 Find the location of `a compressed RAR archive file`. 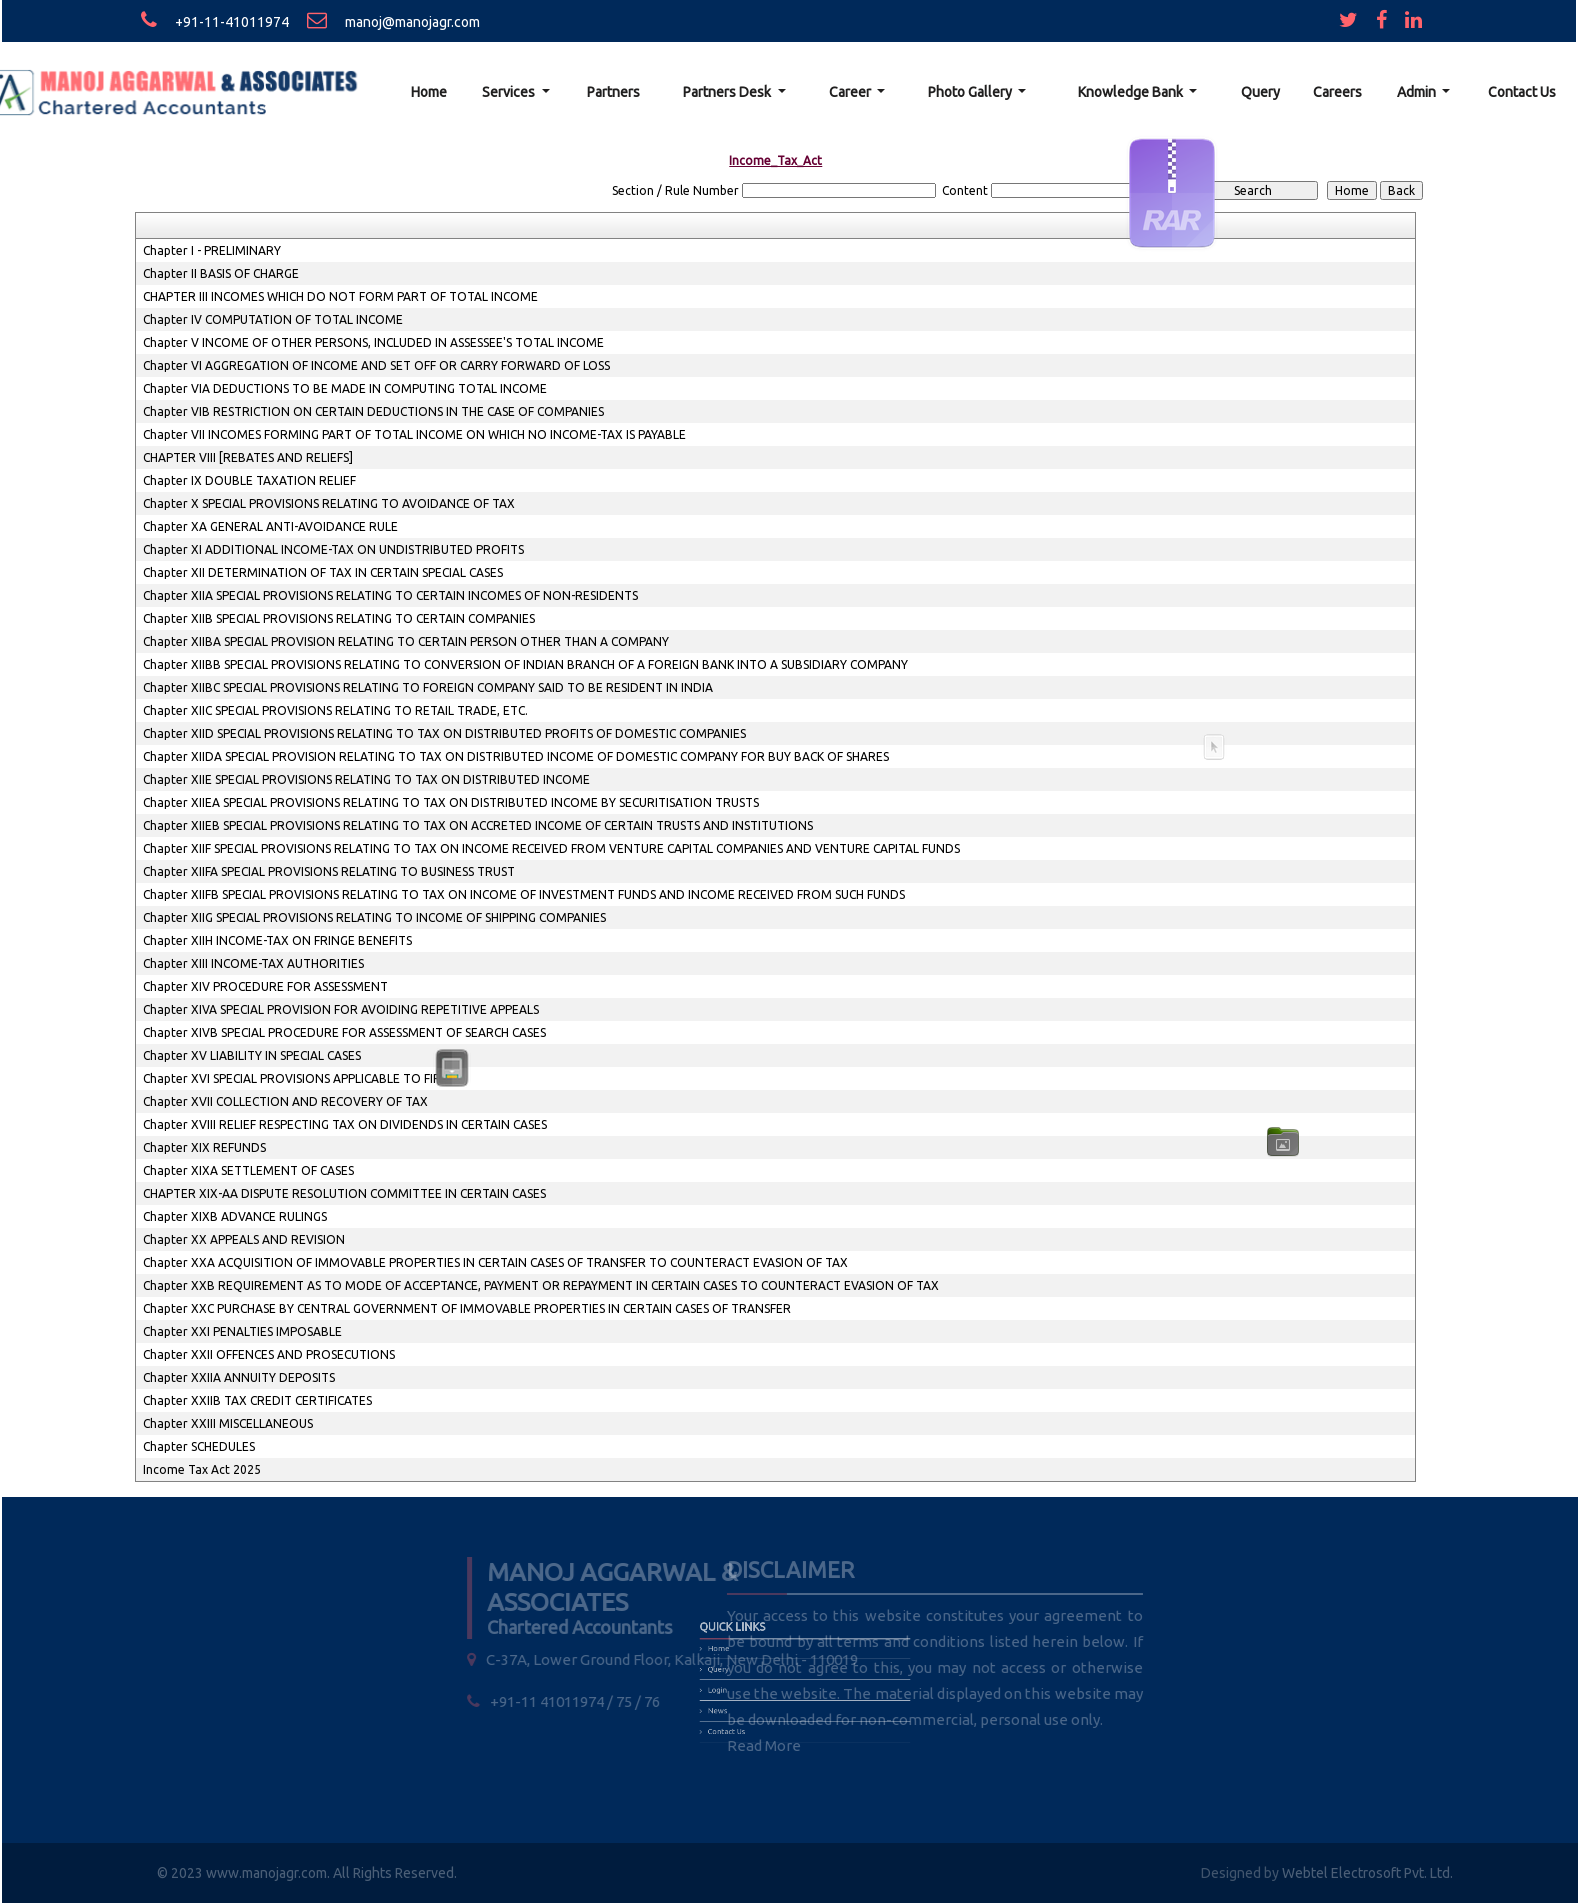

a compressed RAR archive file is located at coordinates (1172, 193).